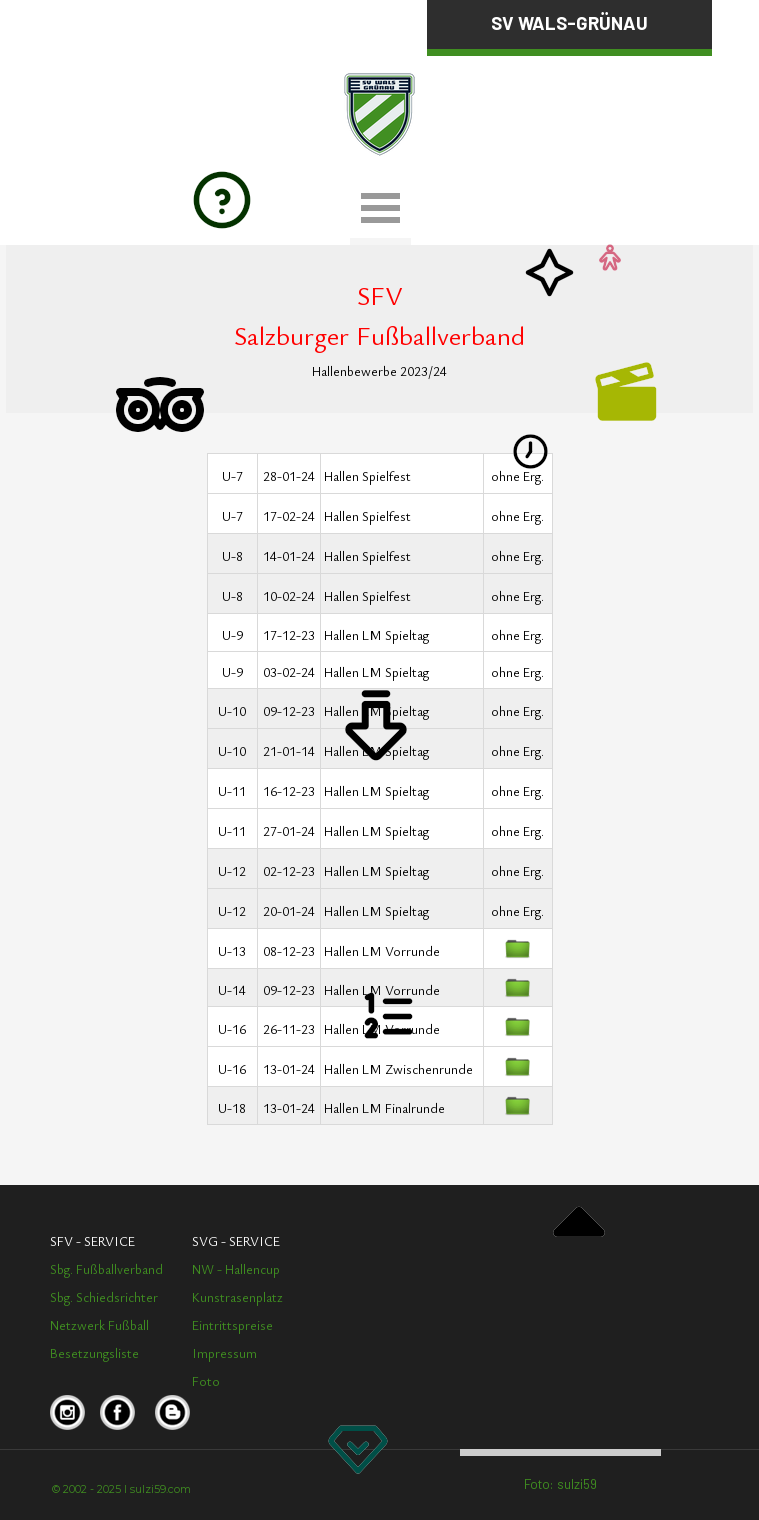  Describe the element at coordinates (549, 272) in the screenshot. I see `add a sparkle or highlight effect` at that location.